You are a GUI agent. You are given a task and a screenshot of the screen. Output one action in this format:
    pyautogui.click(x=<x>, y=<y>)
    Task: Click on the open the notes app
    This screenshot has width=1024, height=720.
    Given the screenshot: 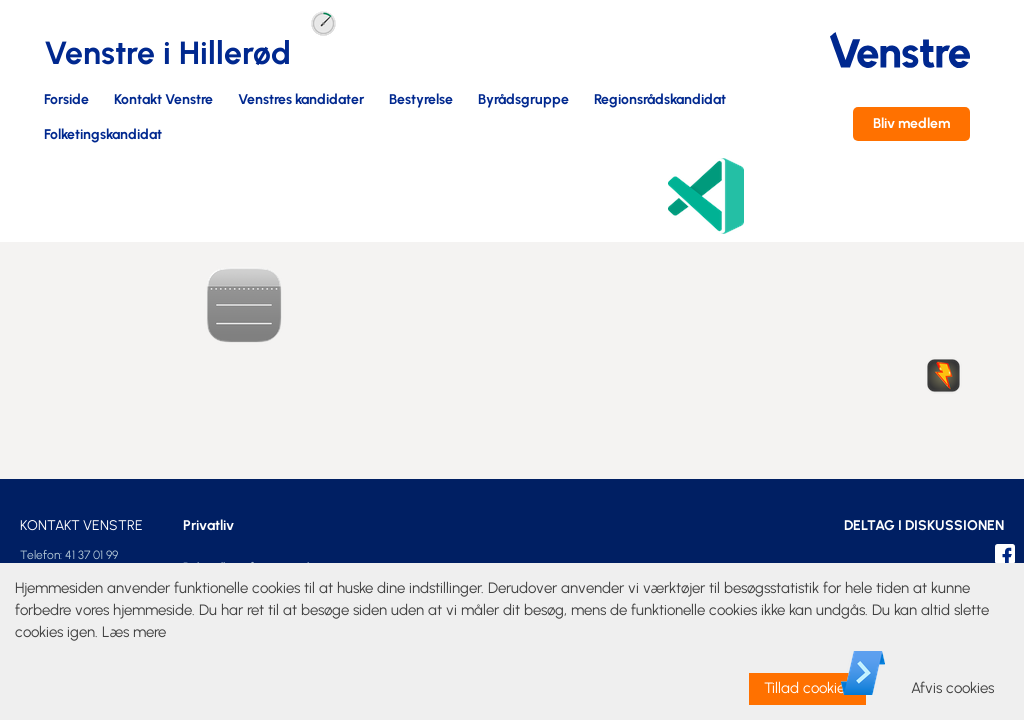 What is the action you would take?
    pyautogui.click(x=244, y=305)
    